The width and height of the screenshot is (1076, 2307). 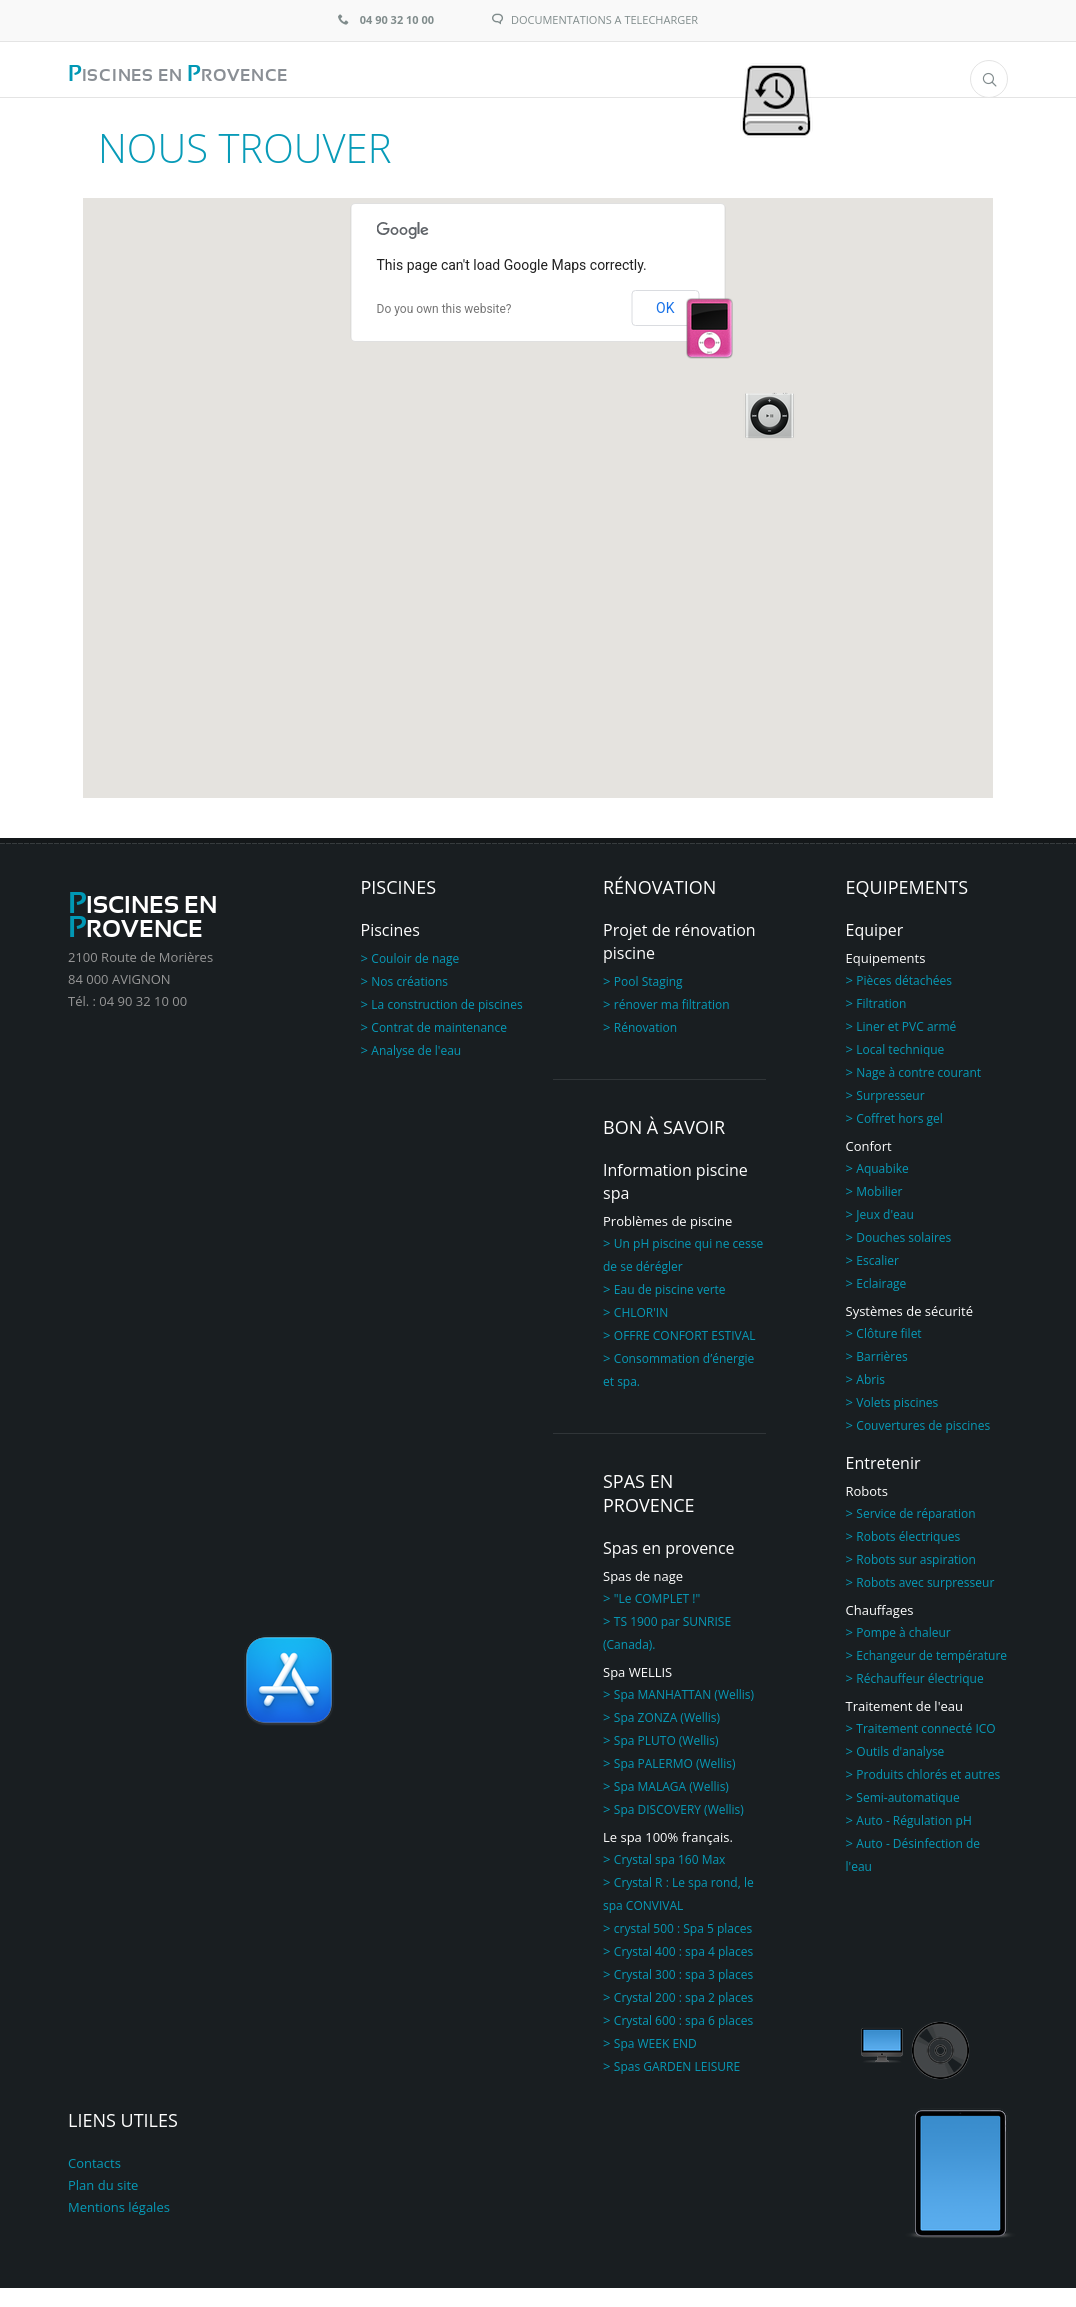 What do you see at coordinates (882, 2043) in the screenshot?
I see `indicates an iMac Pro device in system preferences` at bounding box center [882, 2043].